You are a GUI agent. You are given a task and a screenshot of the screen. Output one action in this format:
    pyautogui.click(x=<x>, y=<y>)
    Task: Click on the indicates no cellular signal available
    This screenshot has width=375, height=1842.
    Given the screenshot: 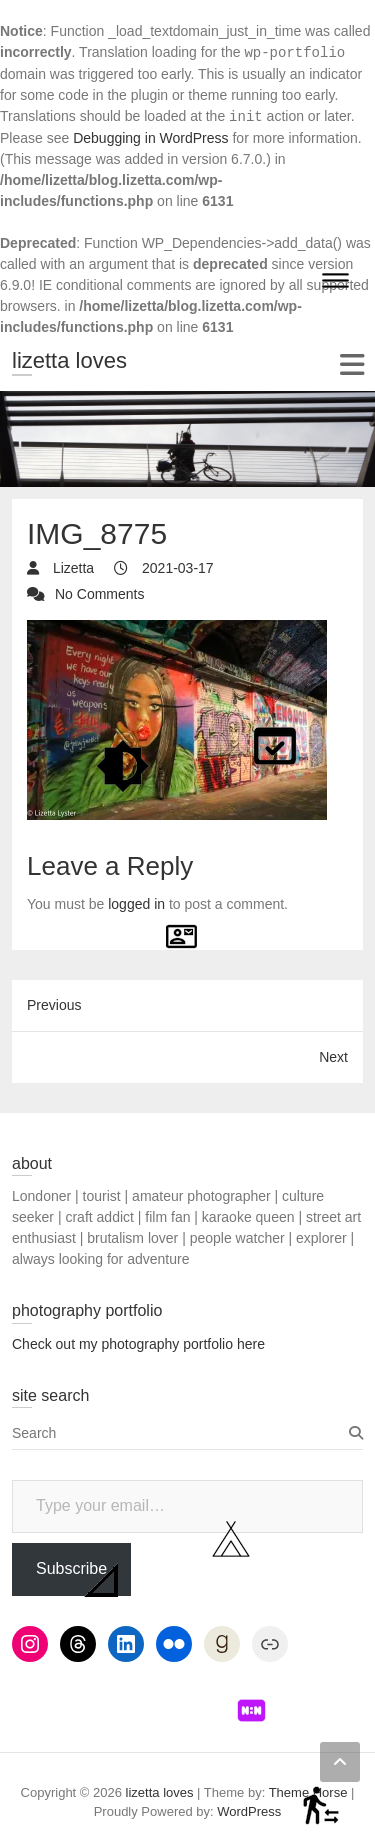 What is the action you would take?
    pyautogui.click(x=101, y=1580)
    